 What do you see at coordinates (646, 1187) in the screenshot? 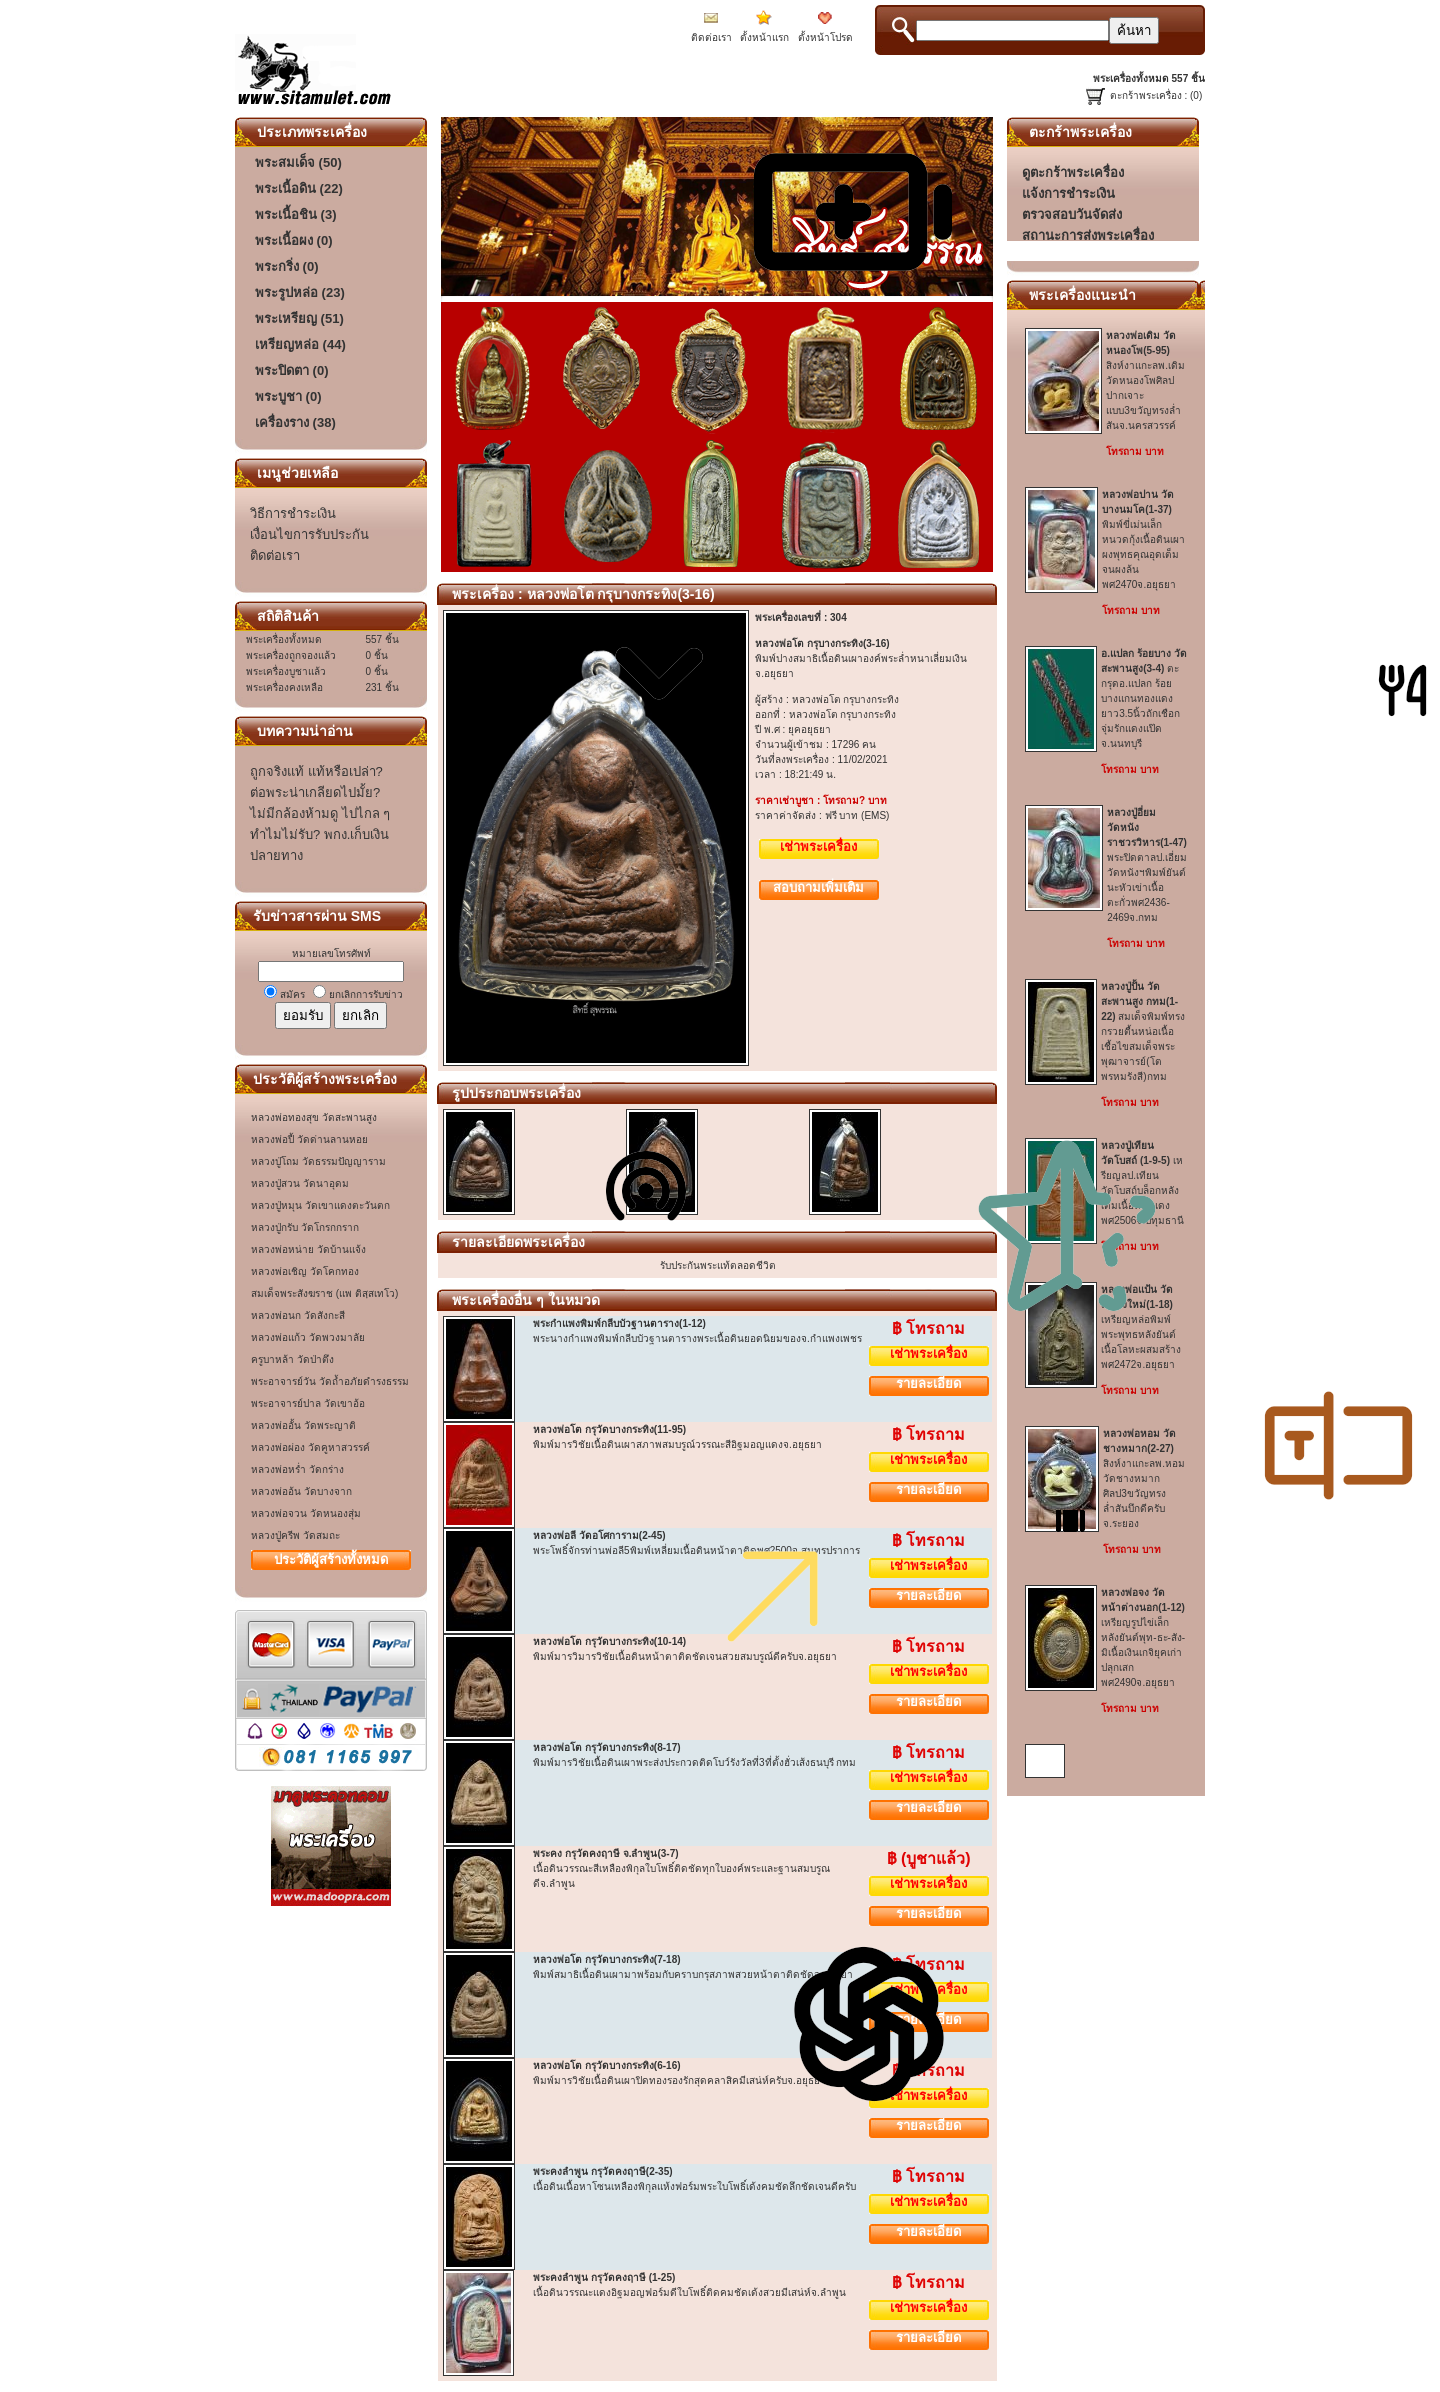
I see `start a live broadcast or stream` at bounding box center [646, 1187].